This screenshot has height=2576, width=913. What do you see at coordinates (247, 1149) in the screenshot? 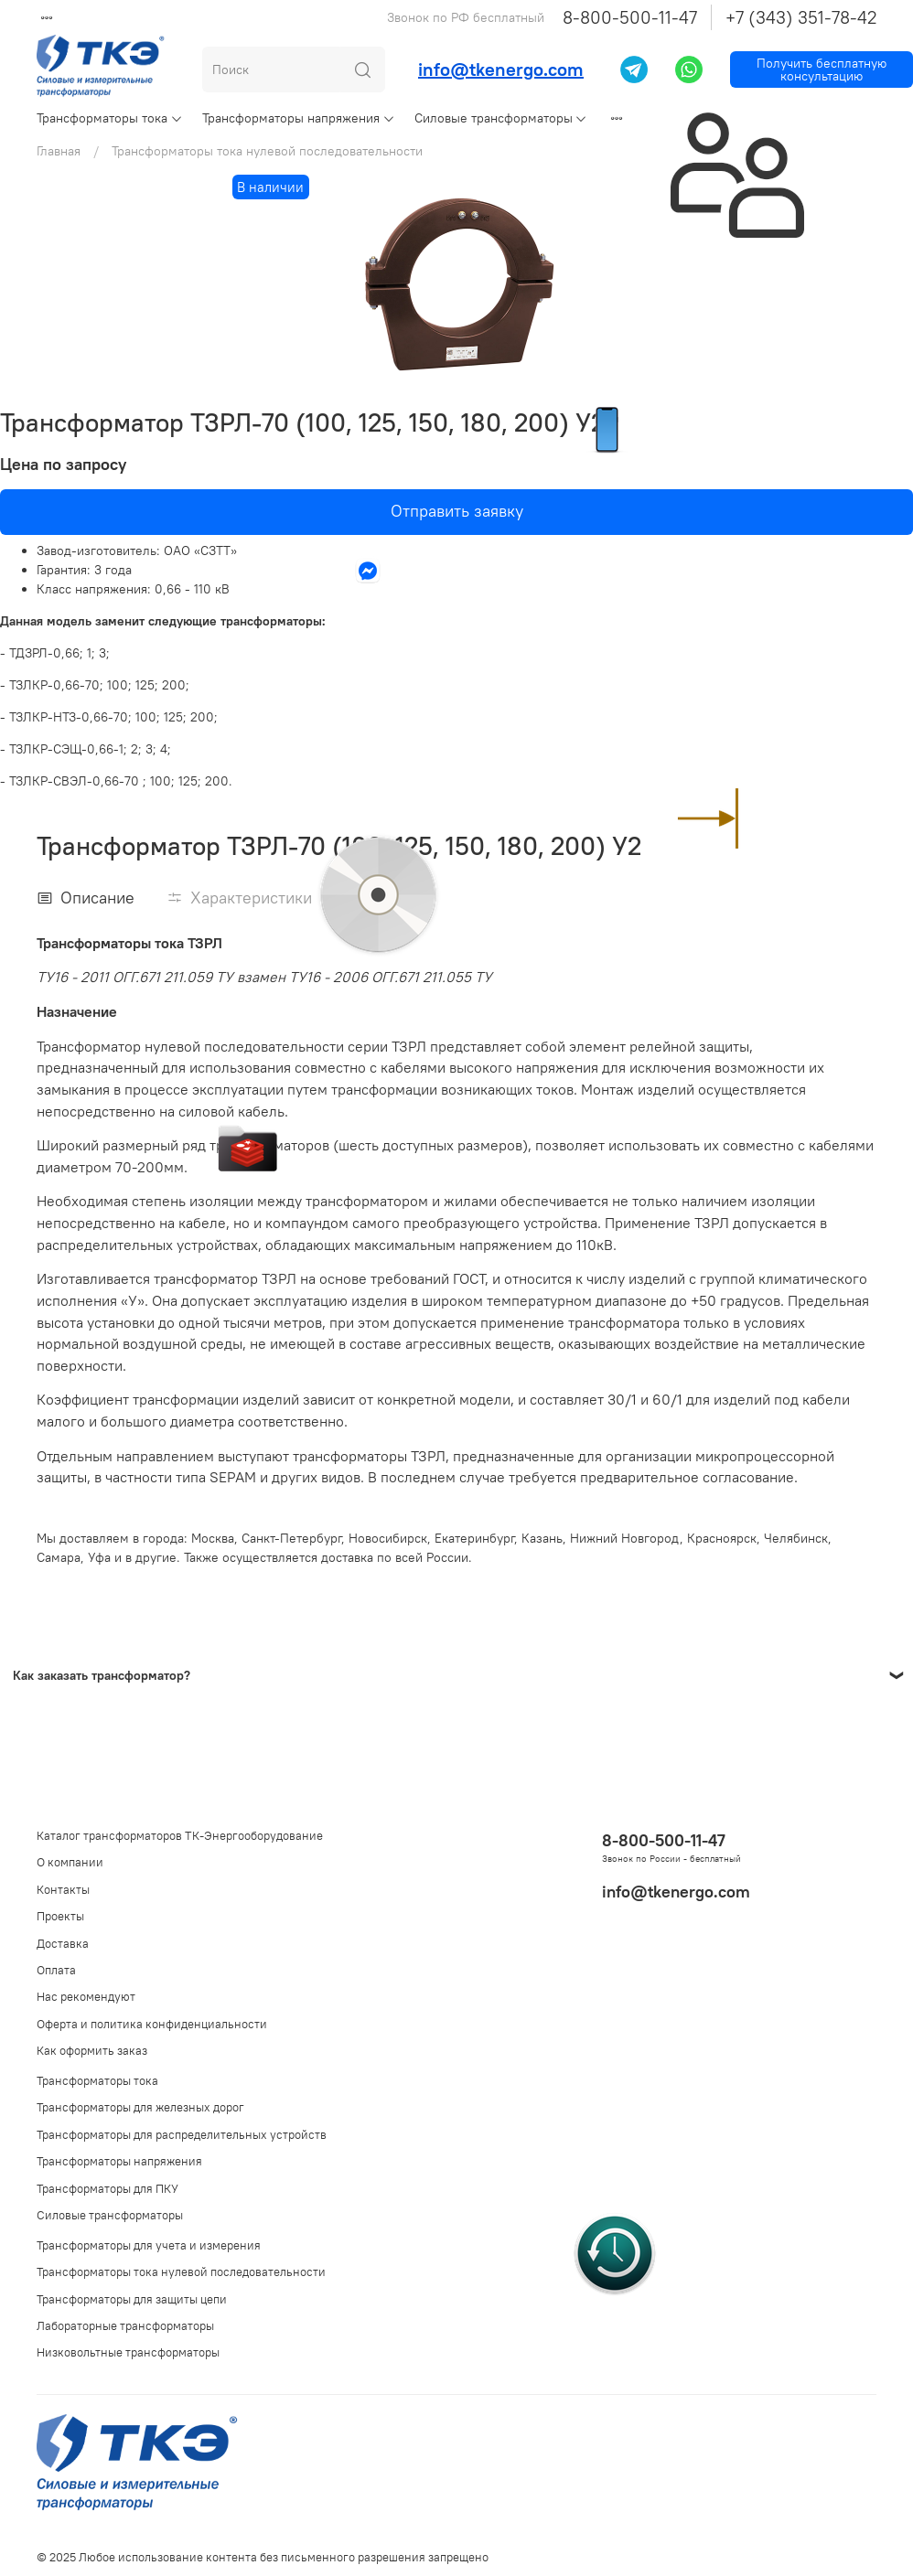
I see `open redis database project folder` at bounding box center [247, 1149].